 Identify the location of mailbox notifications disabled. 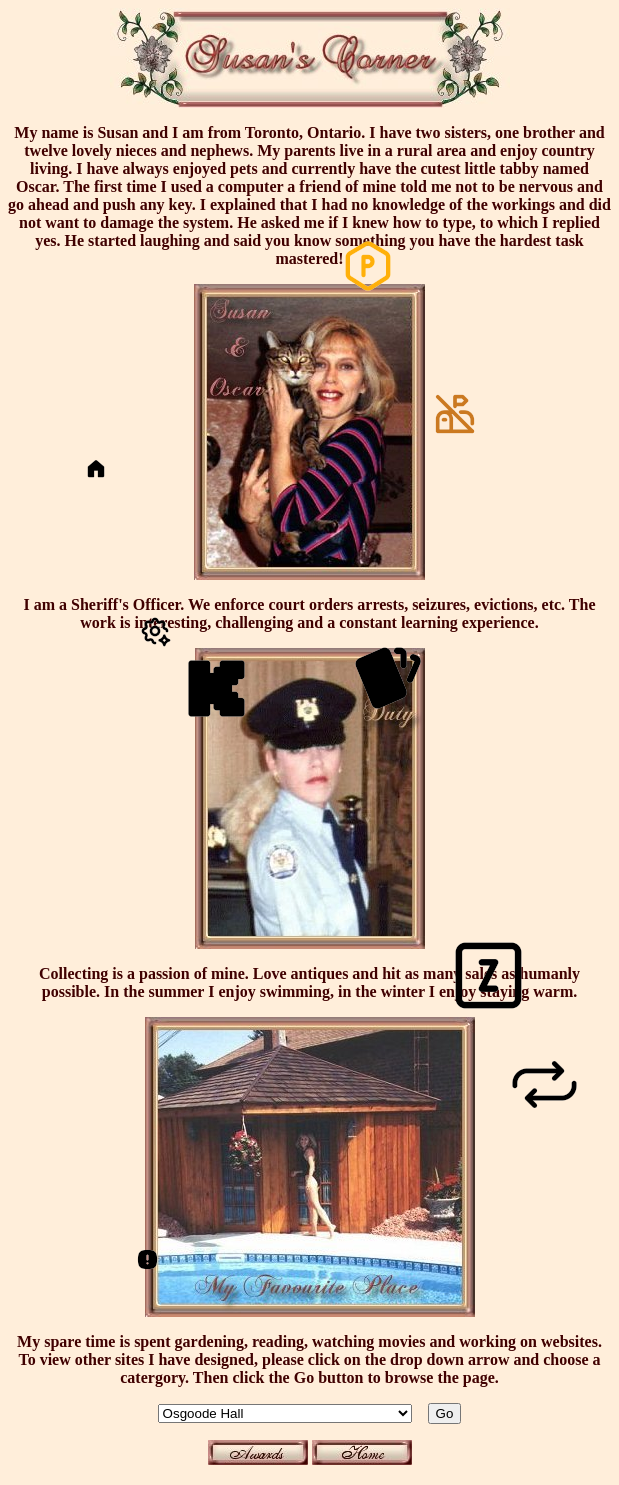
(455, 414).